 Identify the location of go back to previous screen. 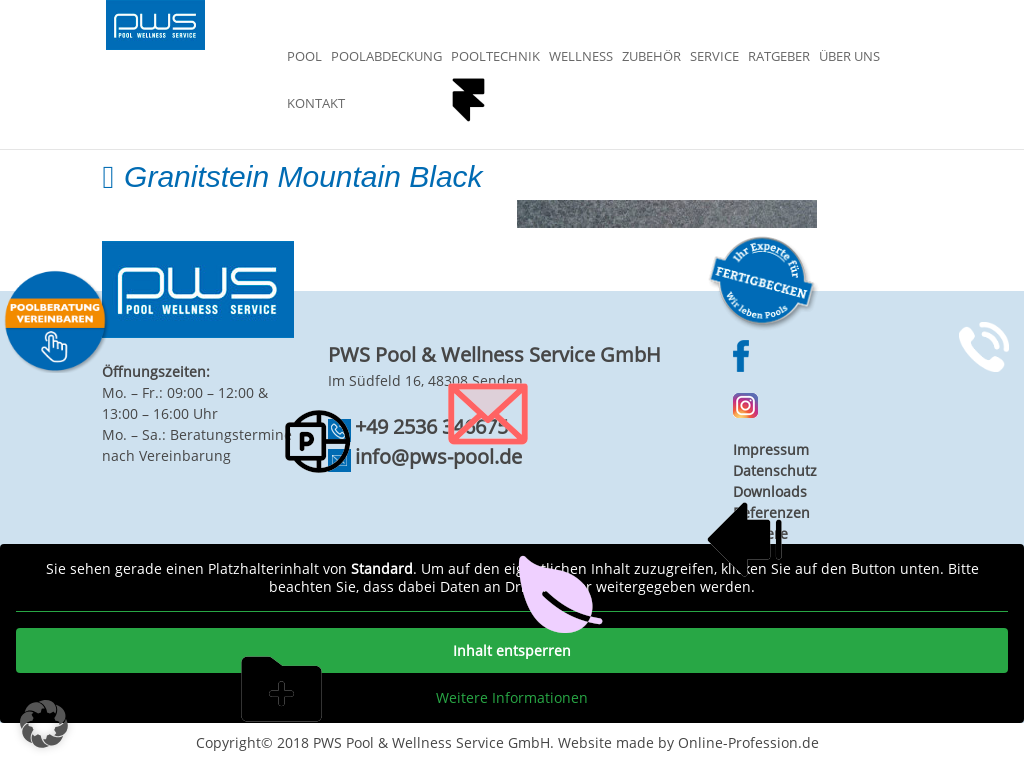
(747, 539).